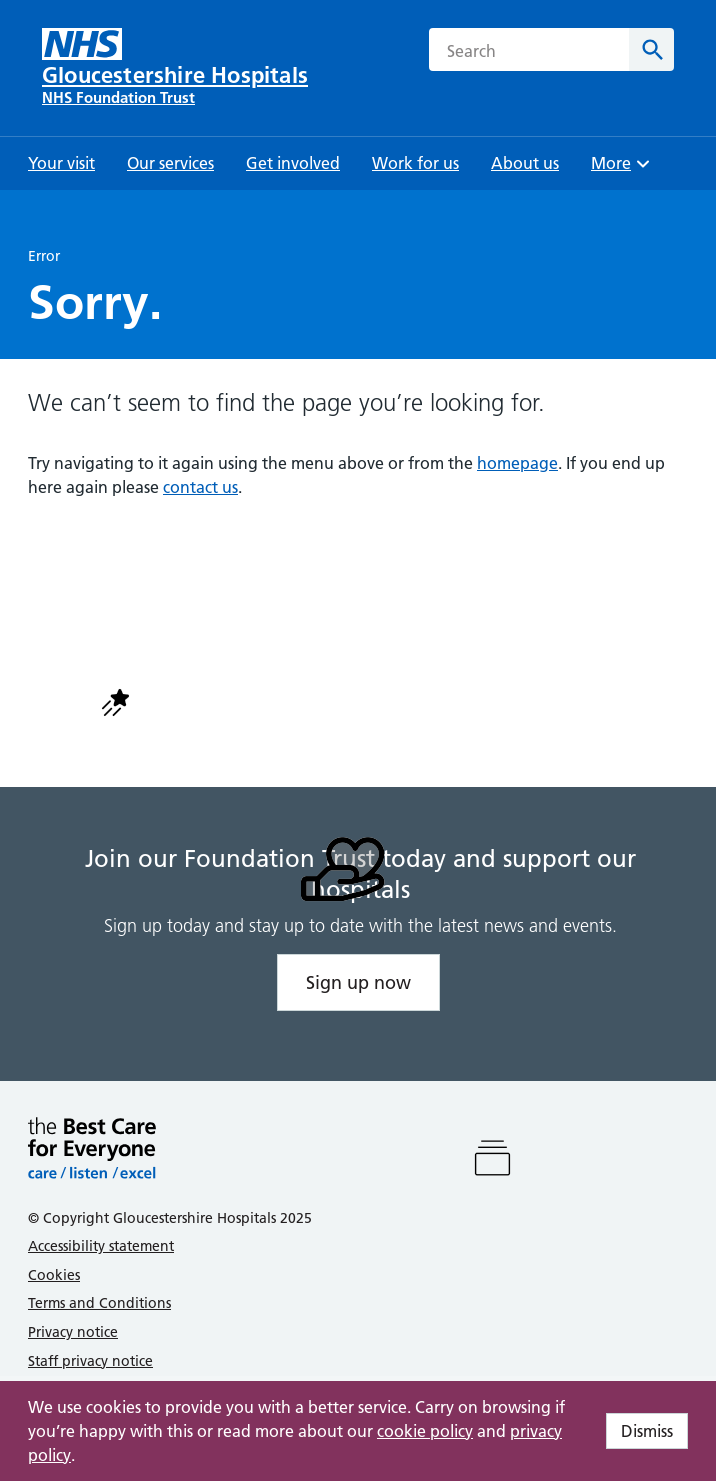  I want to click on donate or give to charity, so click(345, 870).